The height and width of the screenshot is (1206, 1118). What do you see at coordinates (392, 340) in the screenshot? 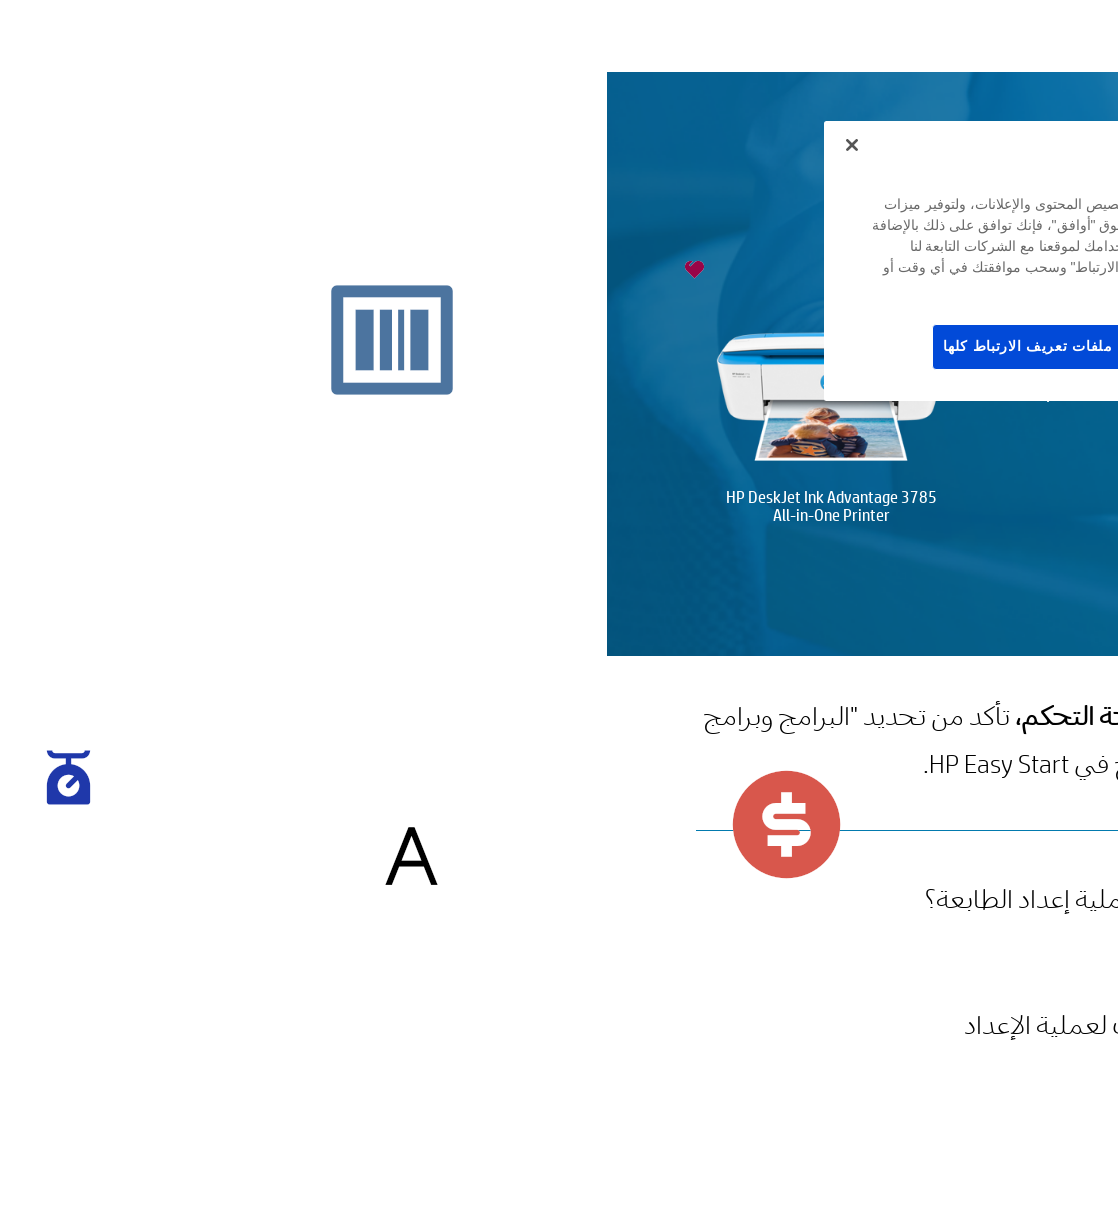
I see `scan a barcode` at bounding box center [392, 340].